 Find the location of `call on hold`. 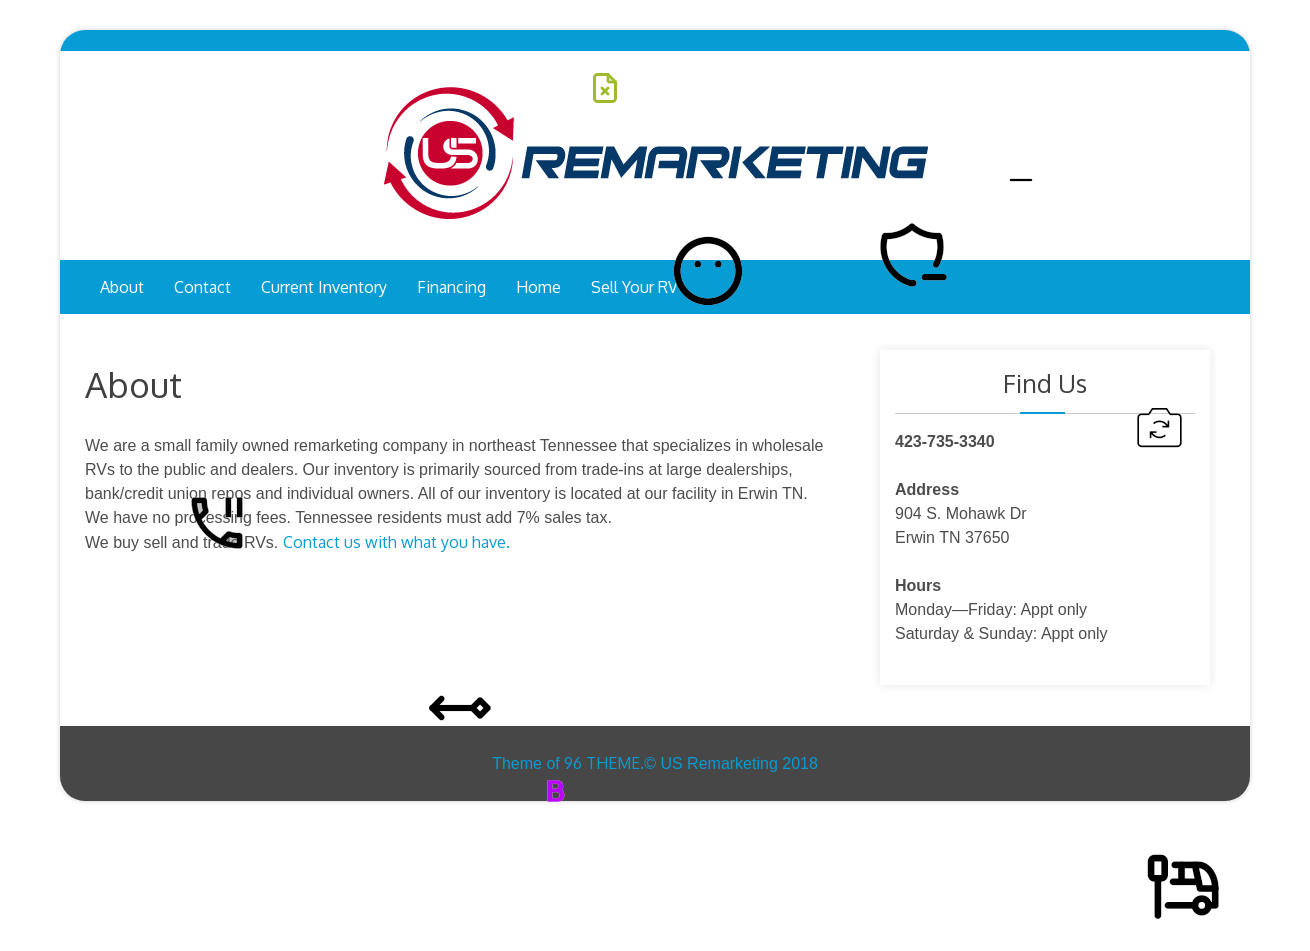

call on hold is located at coordinates (217, 523).